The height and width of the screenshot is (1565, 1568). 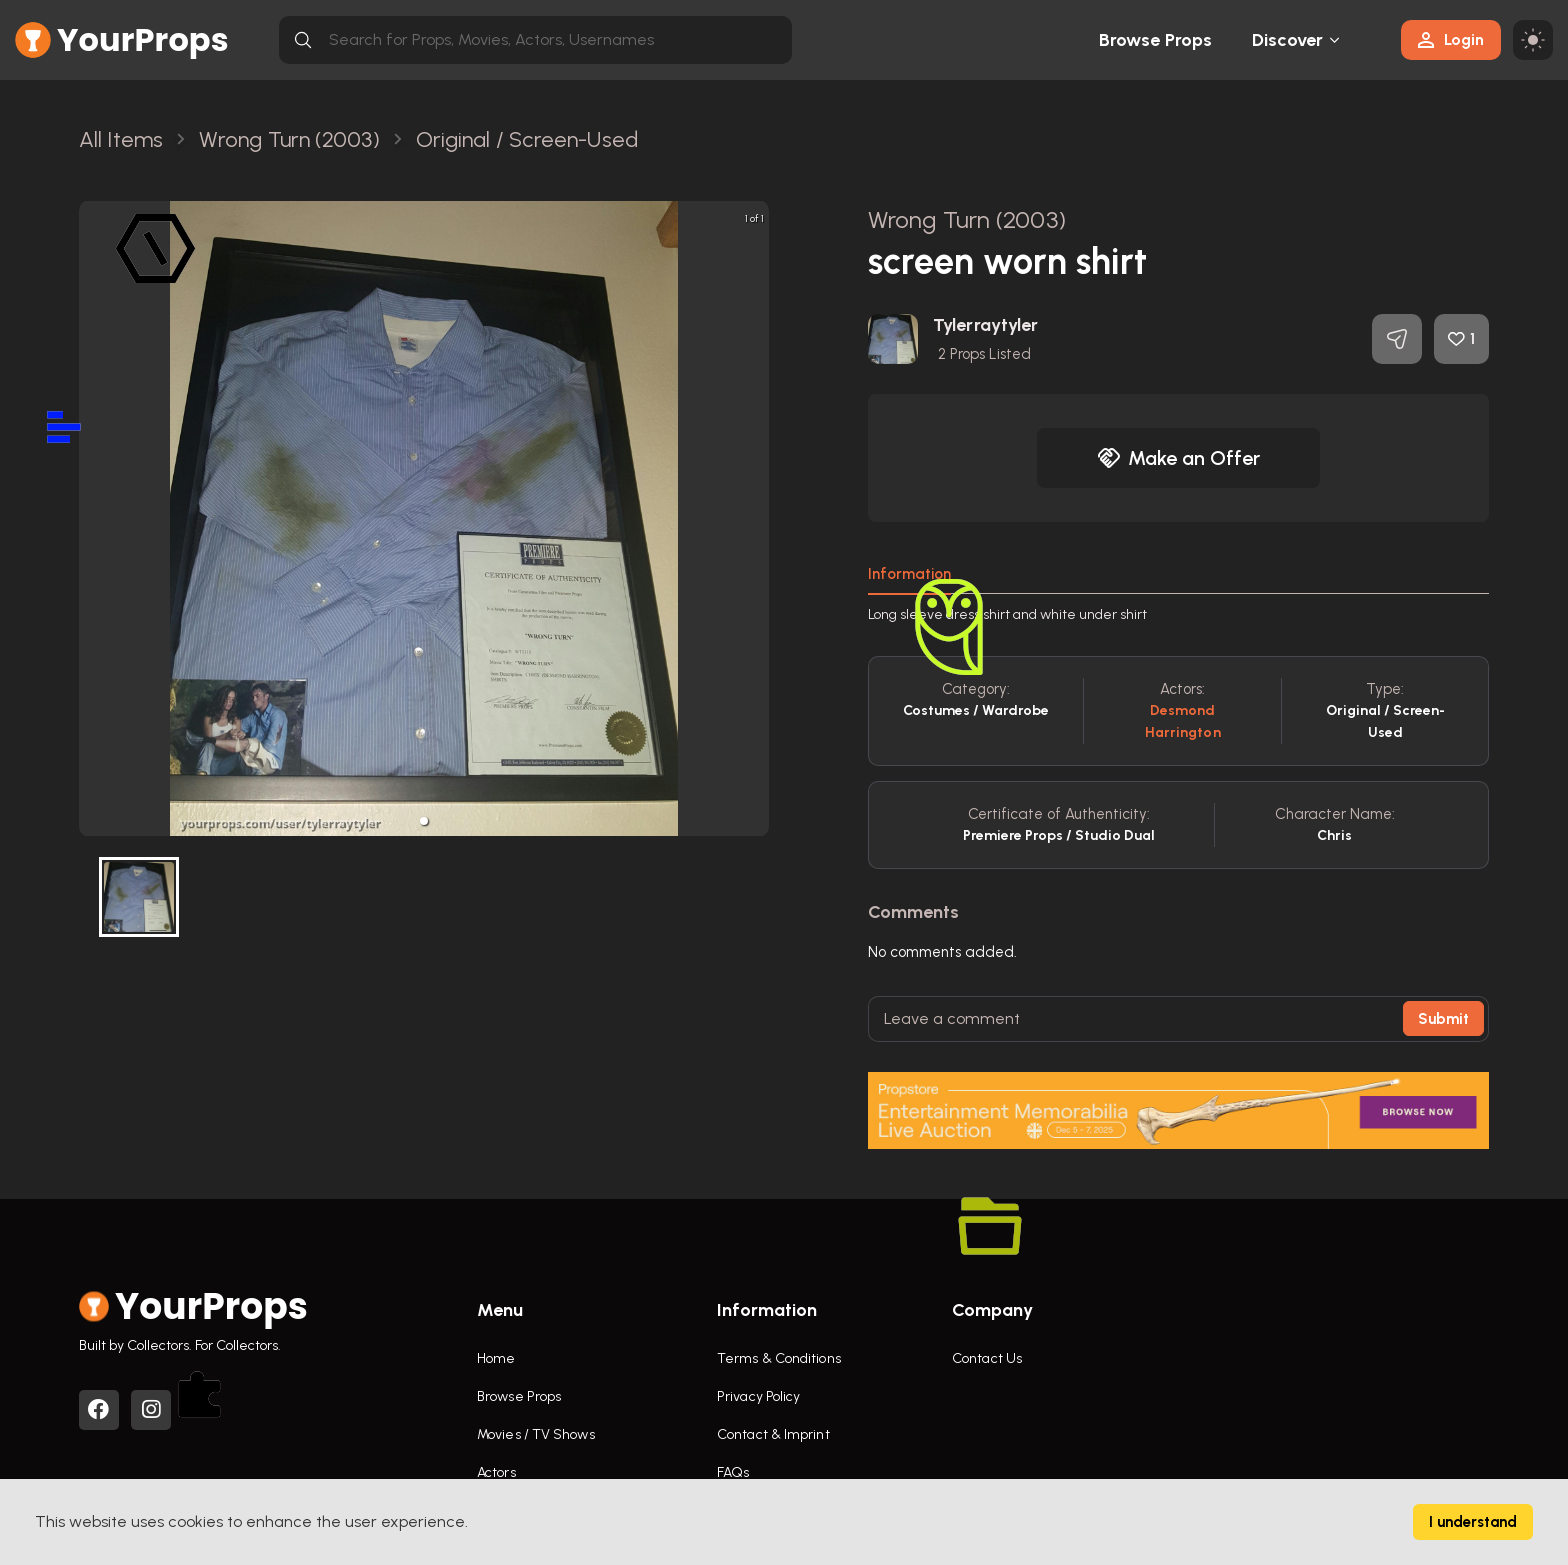 What do you see at coordinates (199, 1396) in the screenshot?
I see `access plugins or extensions` at bounding box center [199, 1396].